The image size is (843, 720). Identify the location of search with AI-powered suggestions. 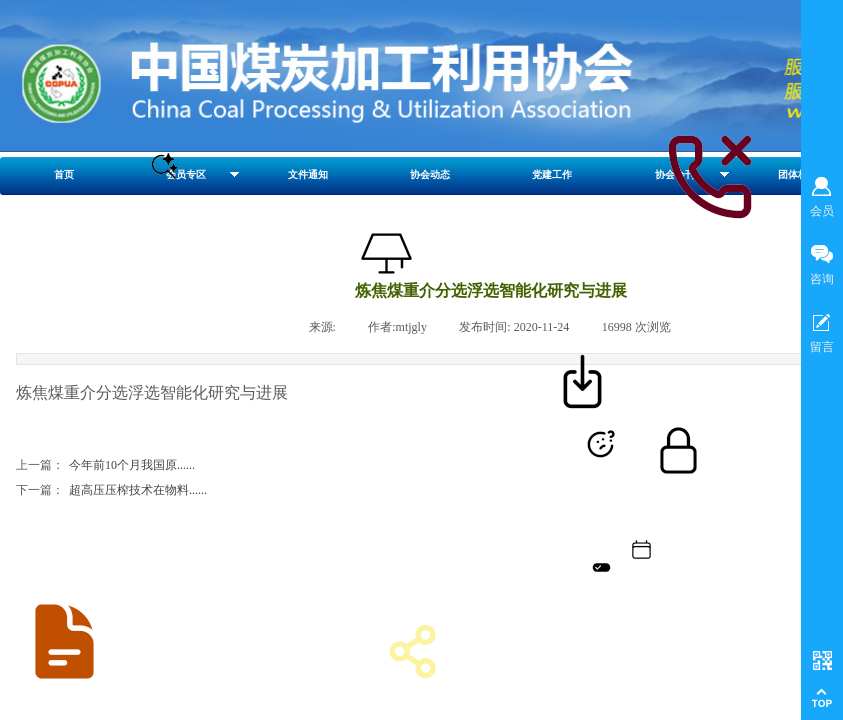
(164, 167).